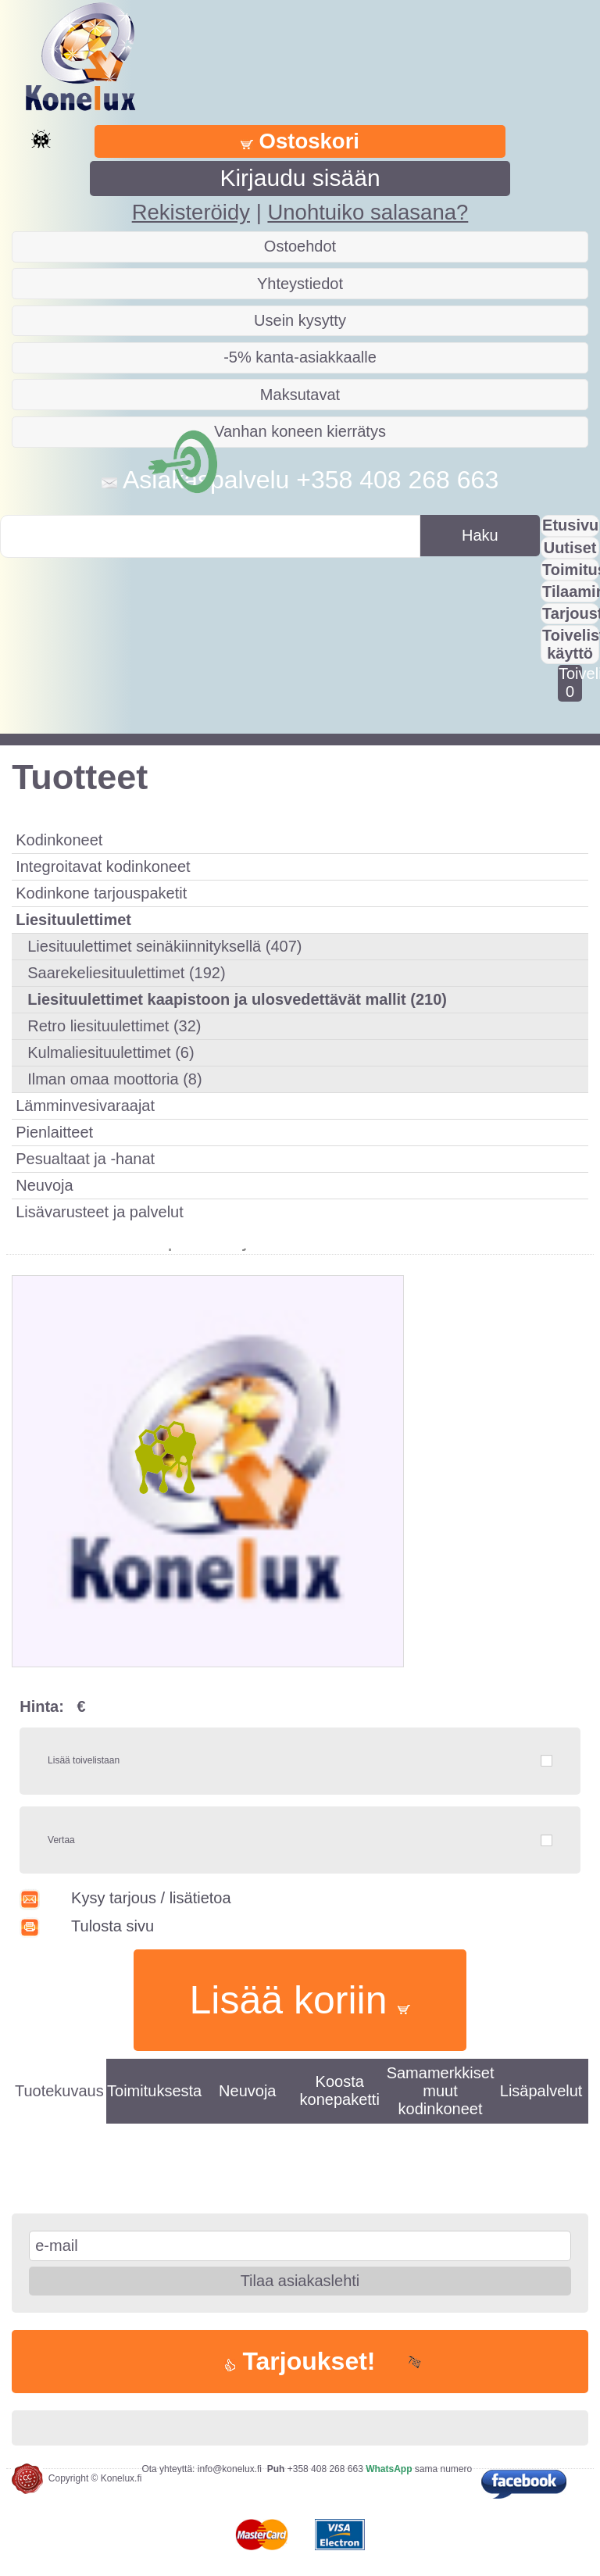 The width and height of the screenshot is (600, 2576). What do you see at coordinates (166, 1457) in the screenshot?
I see `indicates honey or sweetener ingredient` at bounding box center [166, 1457].